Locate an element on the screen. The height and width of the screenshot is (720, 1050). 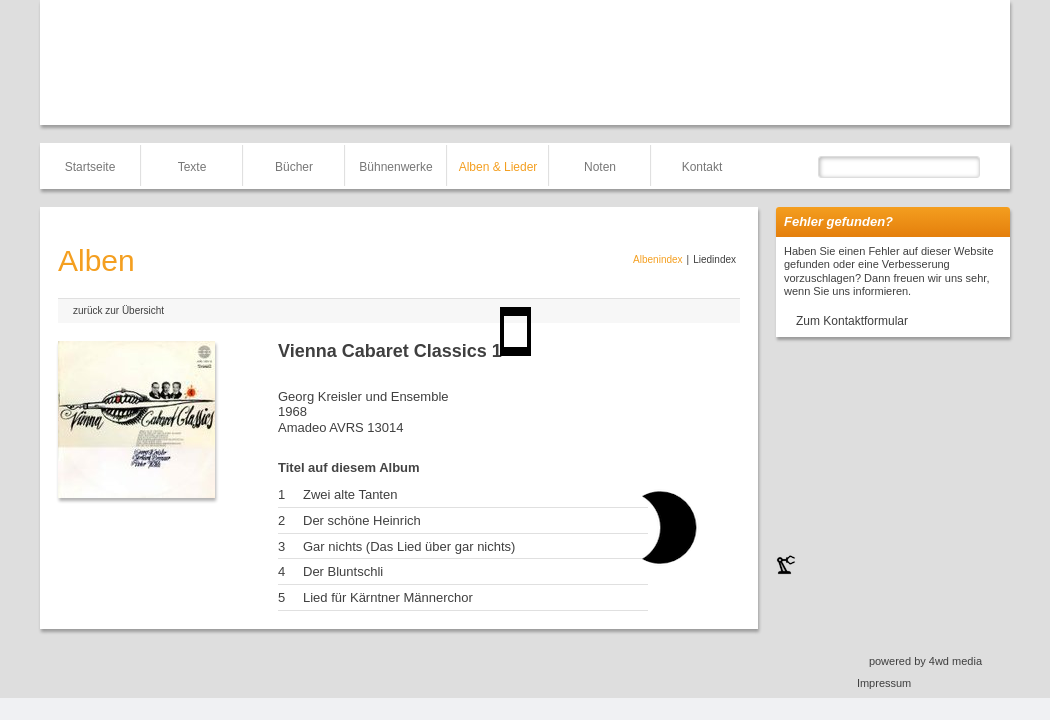
set this device as primary phone is located at coordinates (515, 331).